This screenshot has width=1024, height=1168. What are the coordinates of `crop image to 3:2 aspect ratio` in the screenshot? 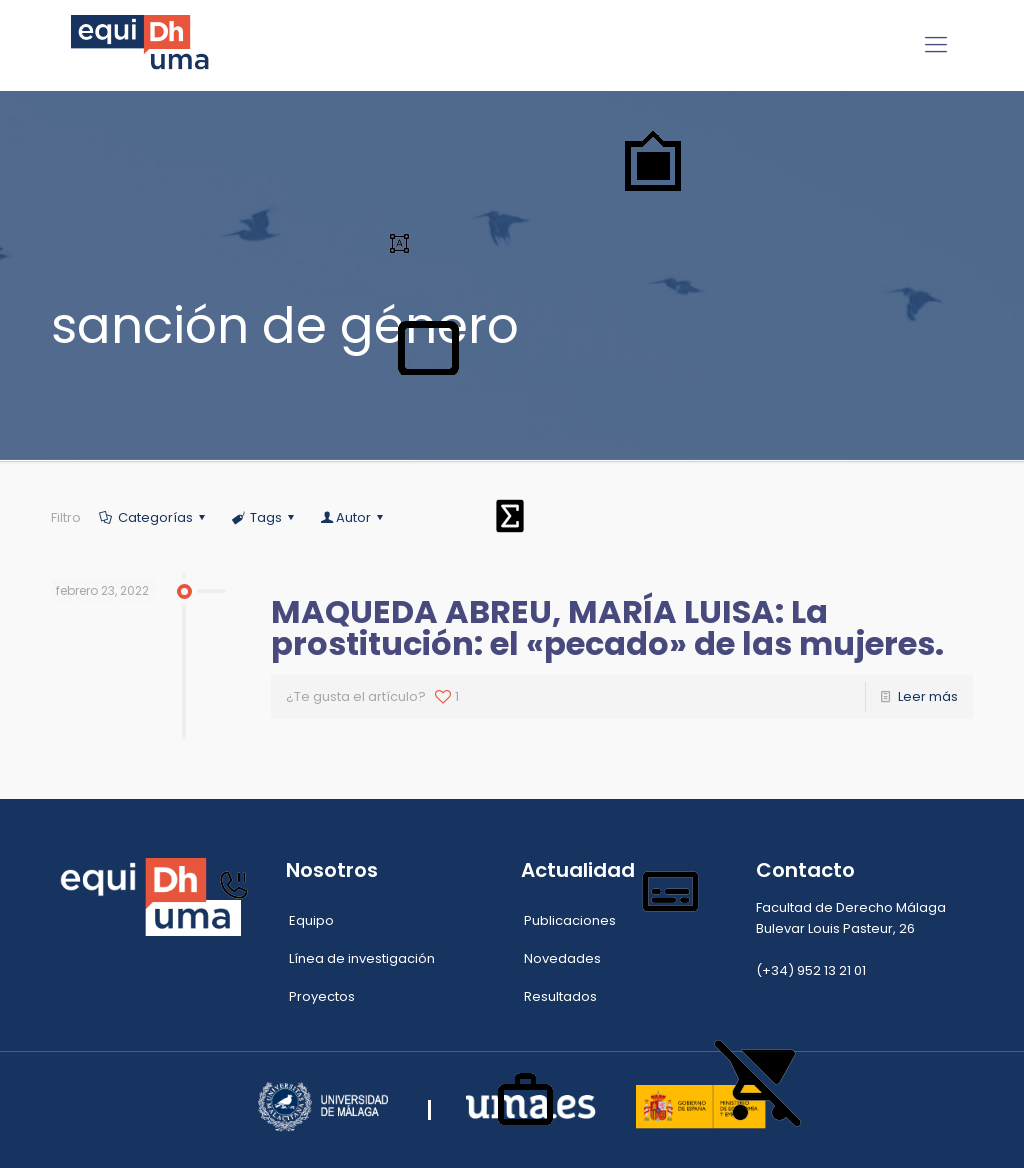 It's located at (428, 348).